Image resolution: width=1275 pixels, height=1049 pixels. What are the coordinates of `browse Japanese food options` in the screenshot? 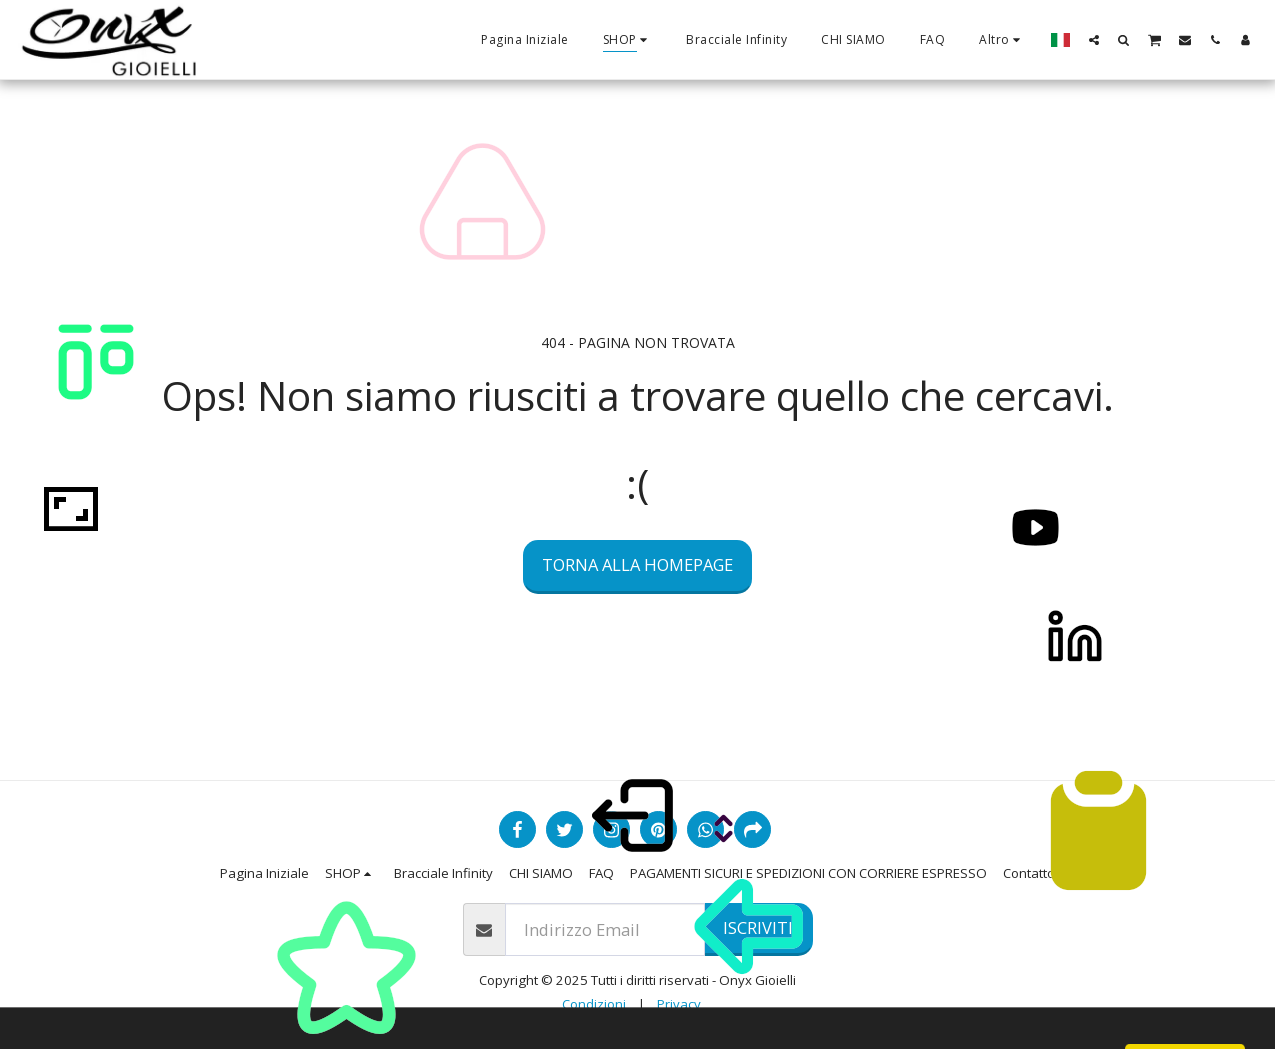 It's located at (482, 201).